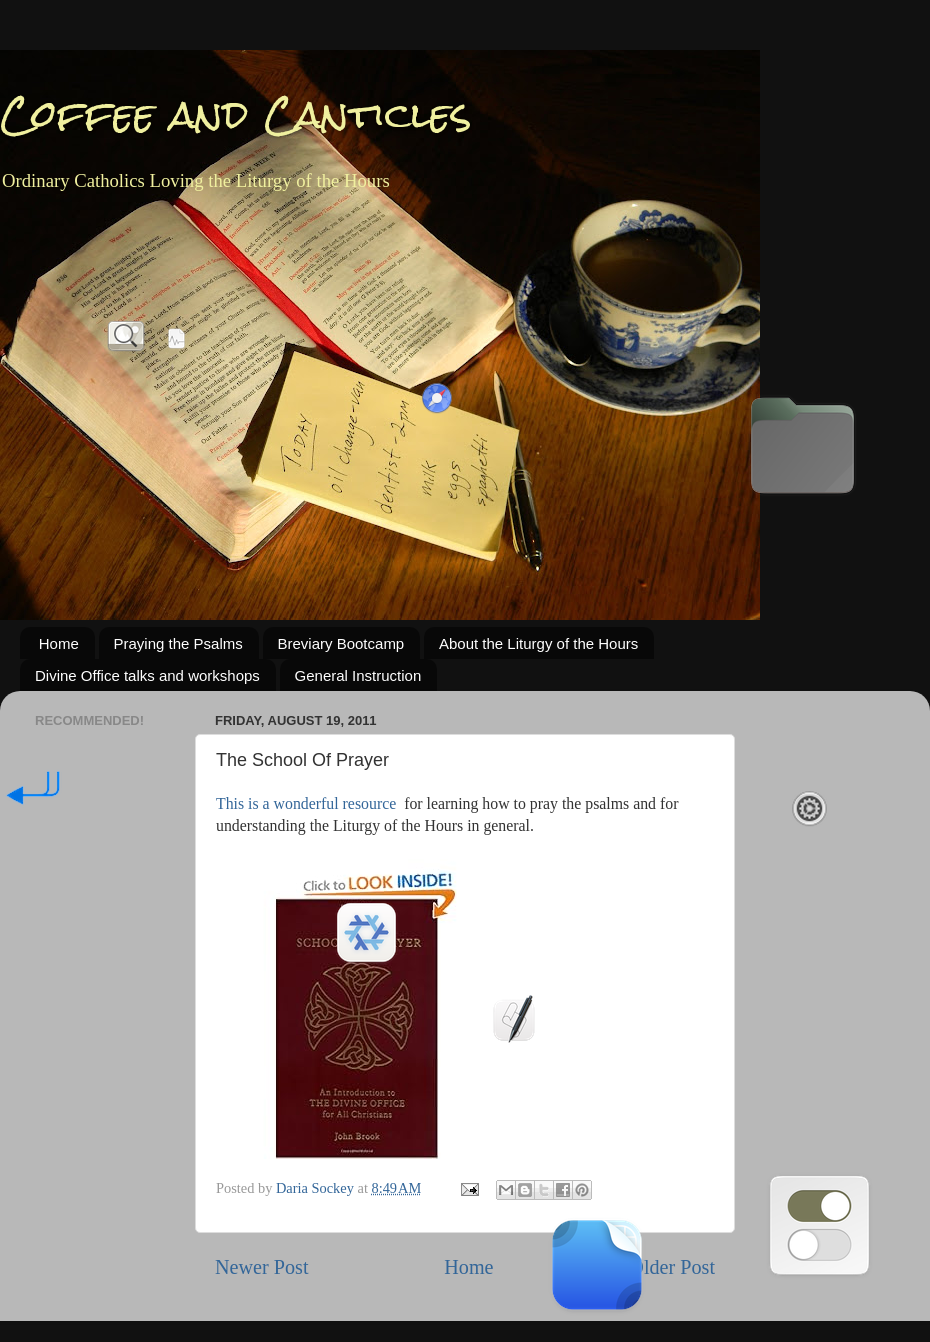  I want to click on open hot corners system preferences, so click(597, 1265).